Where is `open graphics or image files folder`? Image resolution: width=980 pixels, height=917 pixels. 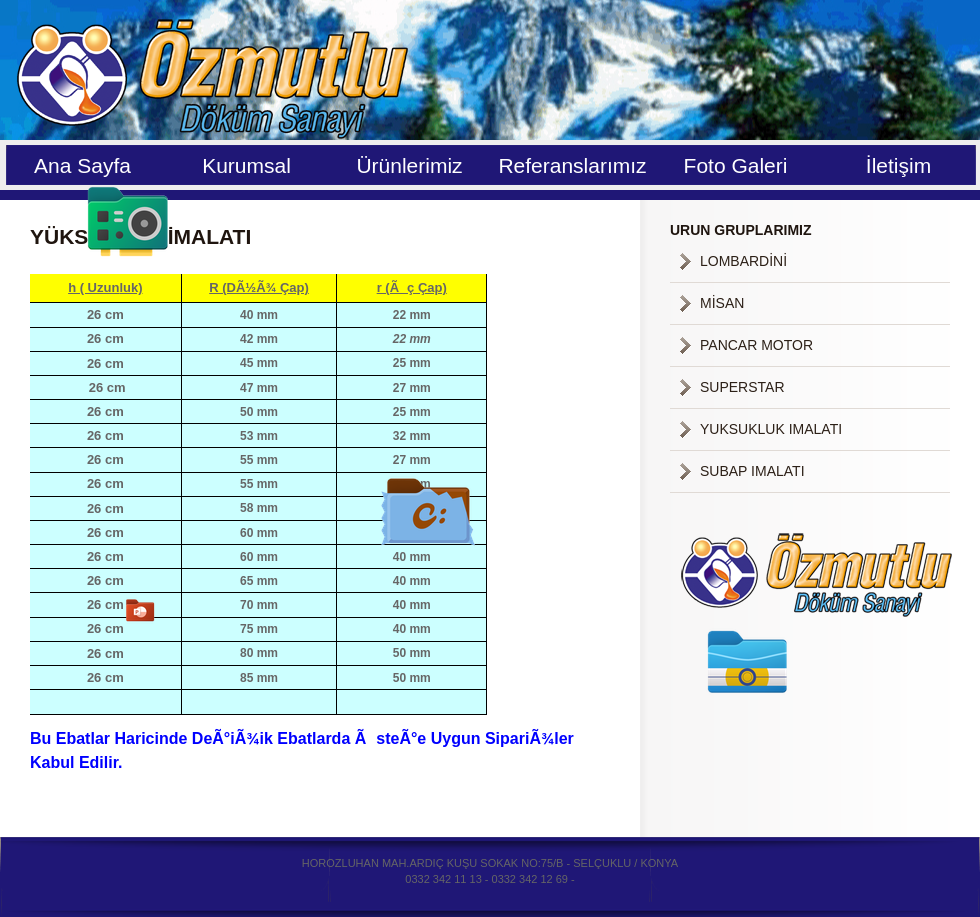
open graphics or image files folder is located at coordinates (127, 220).